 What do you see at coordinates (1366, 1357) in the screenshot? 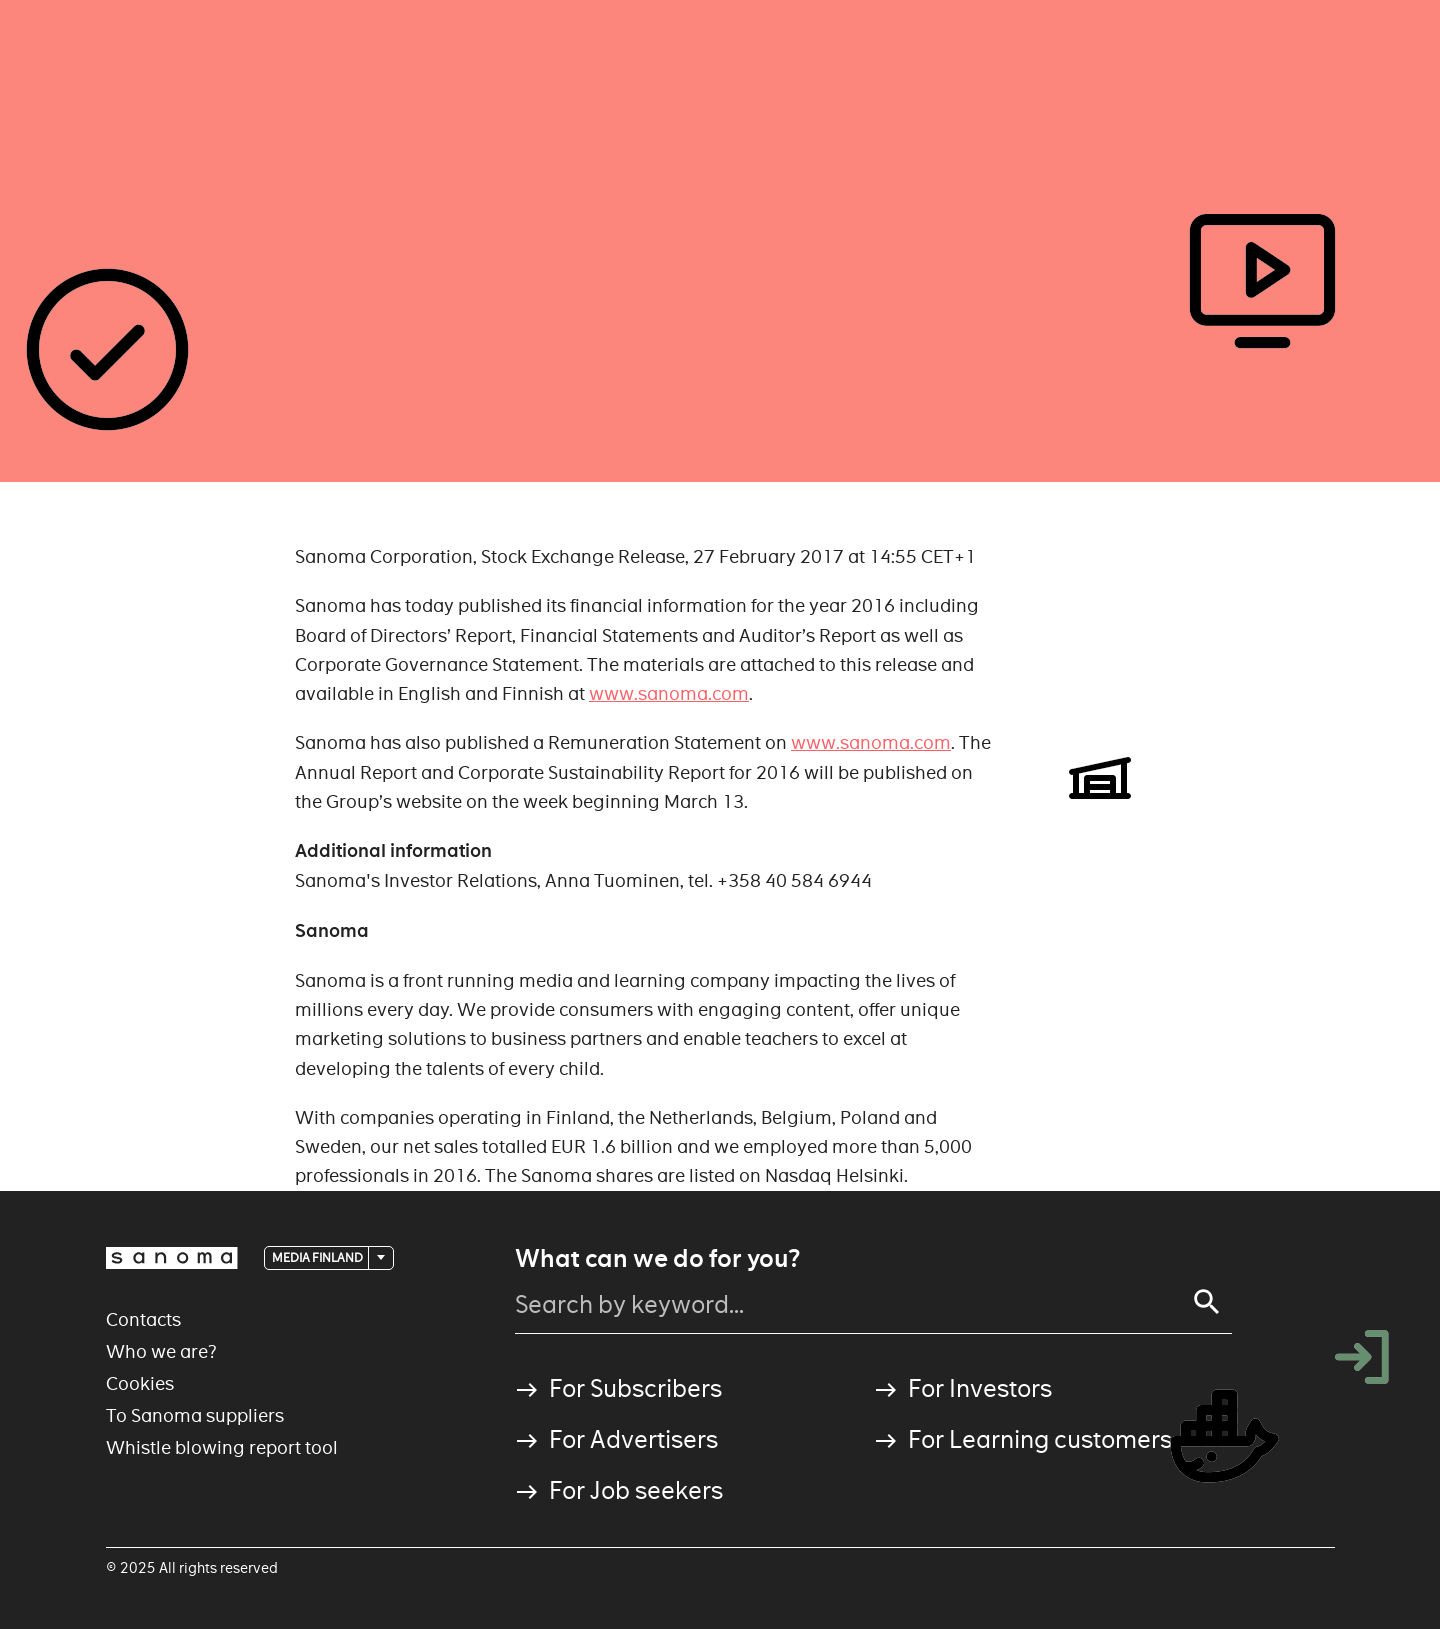
I see `sign in to your account` at bounding box center [1366, 1357].